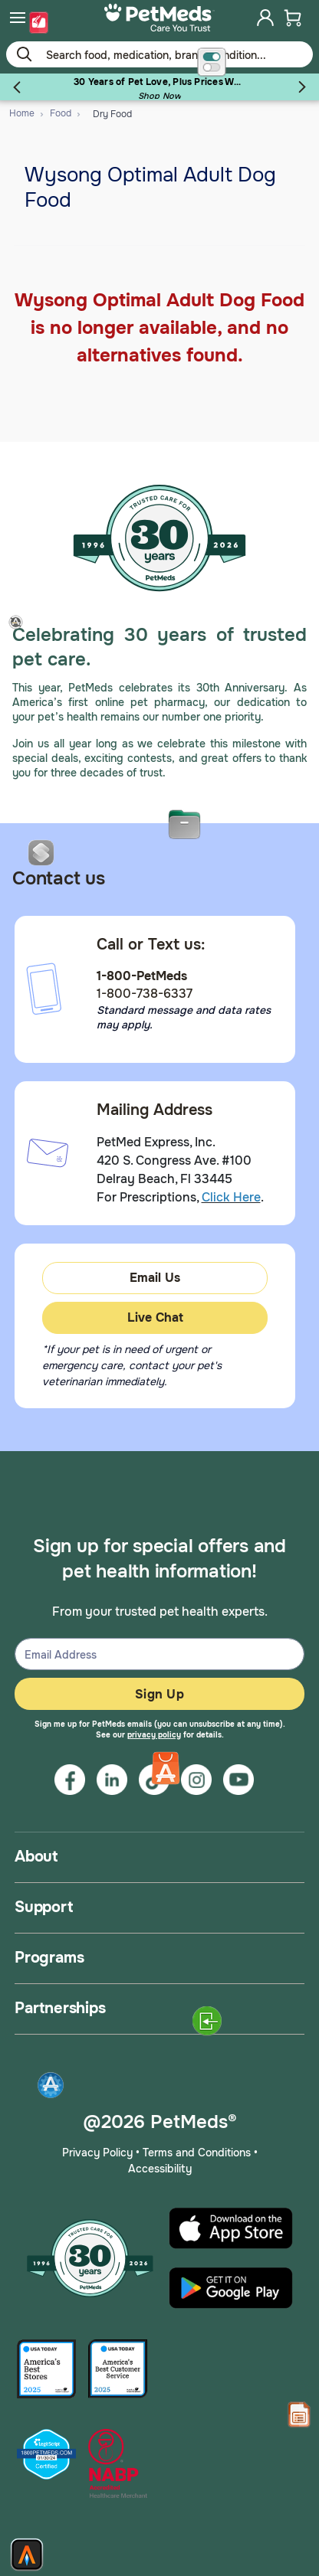 Image resolution: width=319 pixels, height=2576 pixels. I want to click on open system tweaks or settings customization, so click(212, 62).